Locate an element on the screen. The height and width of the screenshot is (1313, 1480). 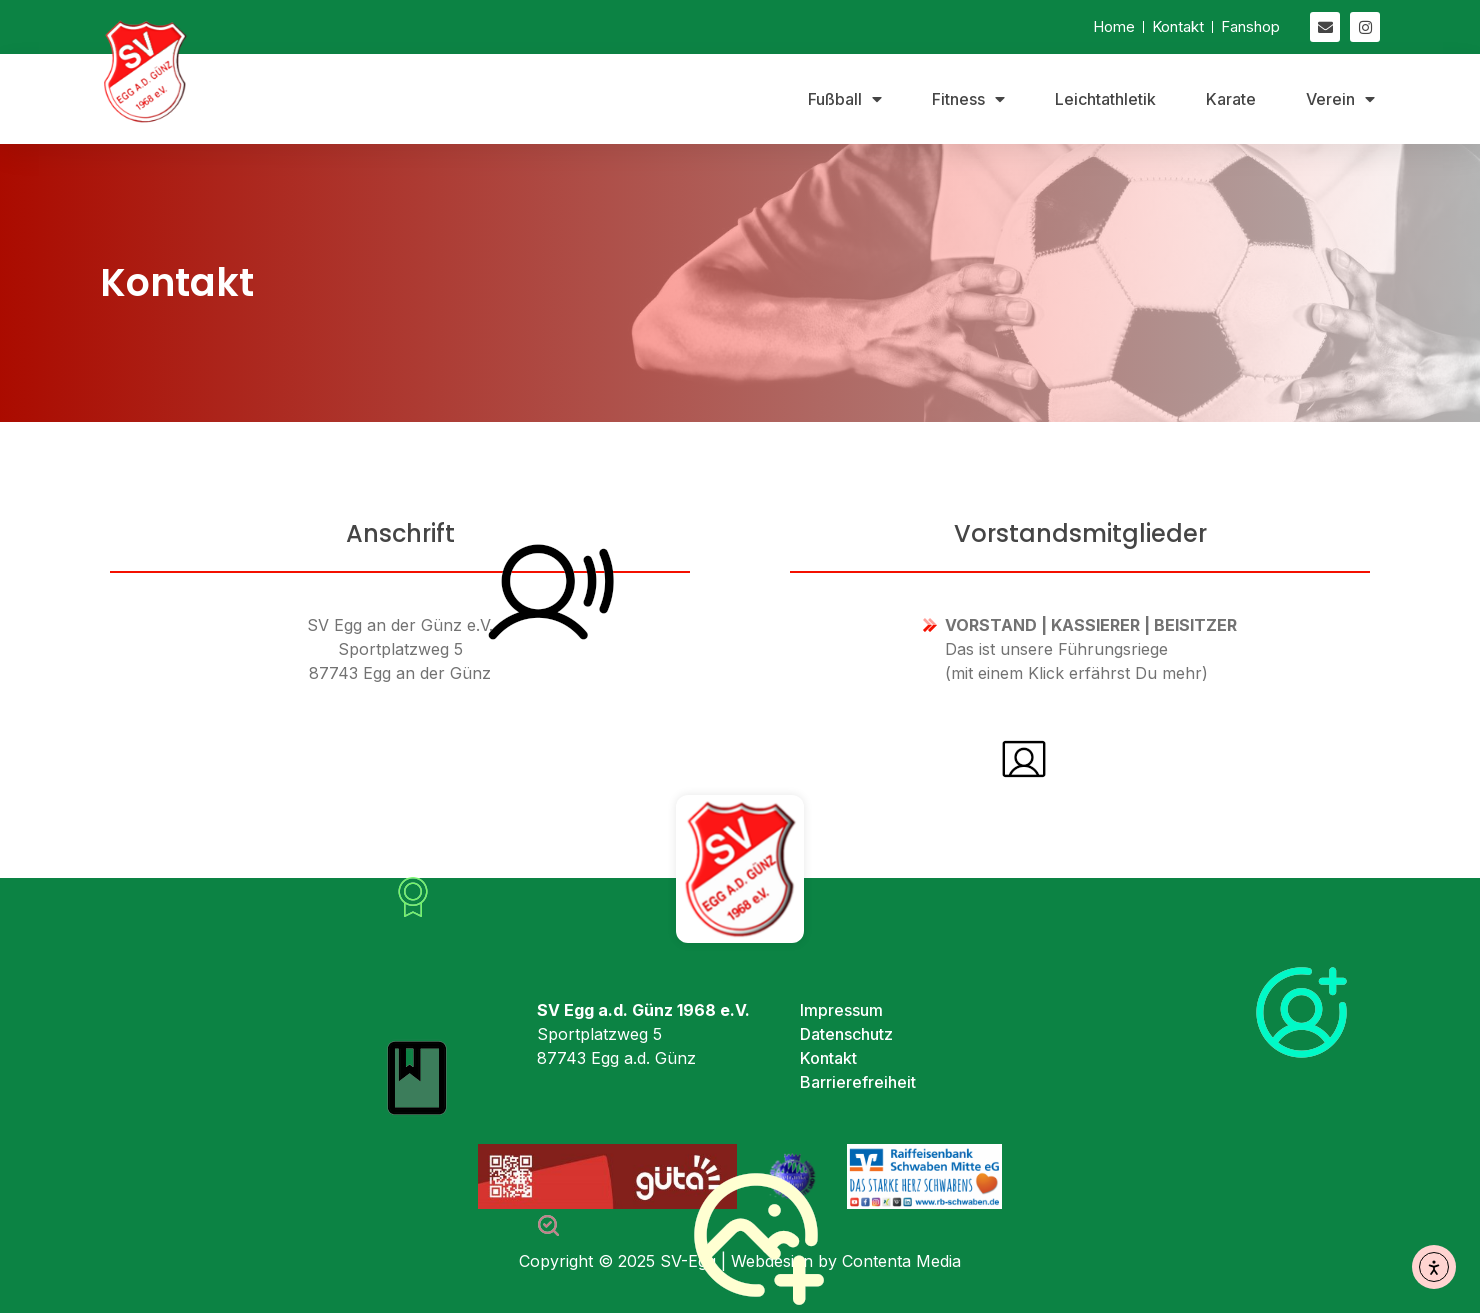
view user profile is located at coordinates (1024, 759).